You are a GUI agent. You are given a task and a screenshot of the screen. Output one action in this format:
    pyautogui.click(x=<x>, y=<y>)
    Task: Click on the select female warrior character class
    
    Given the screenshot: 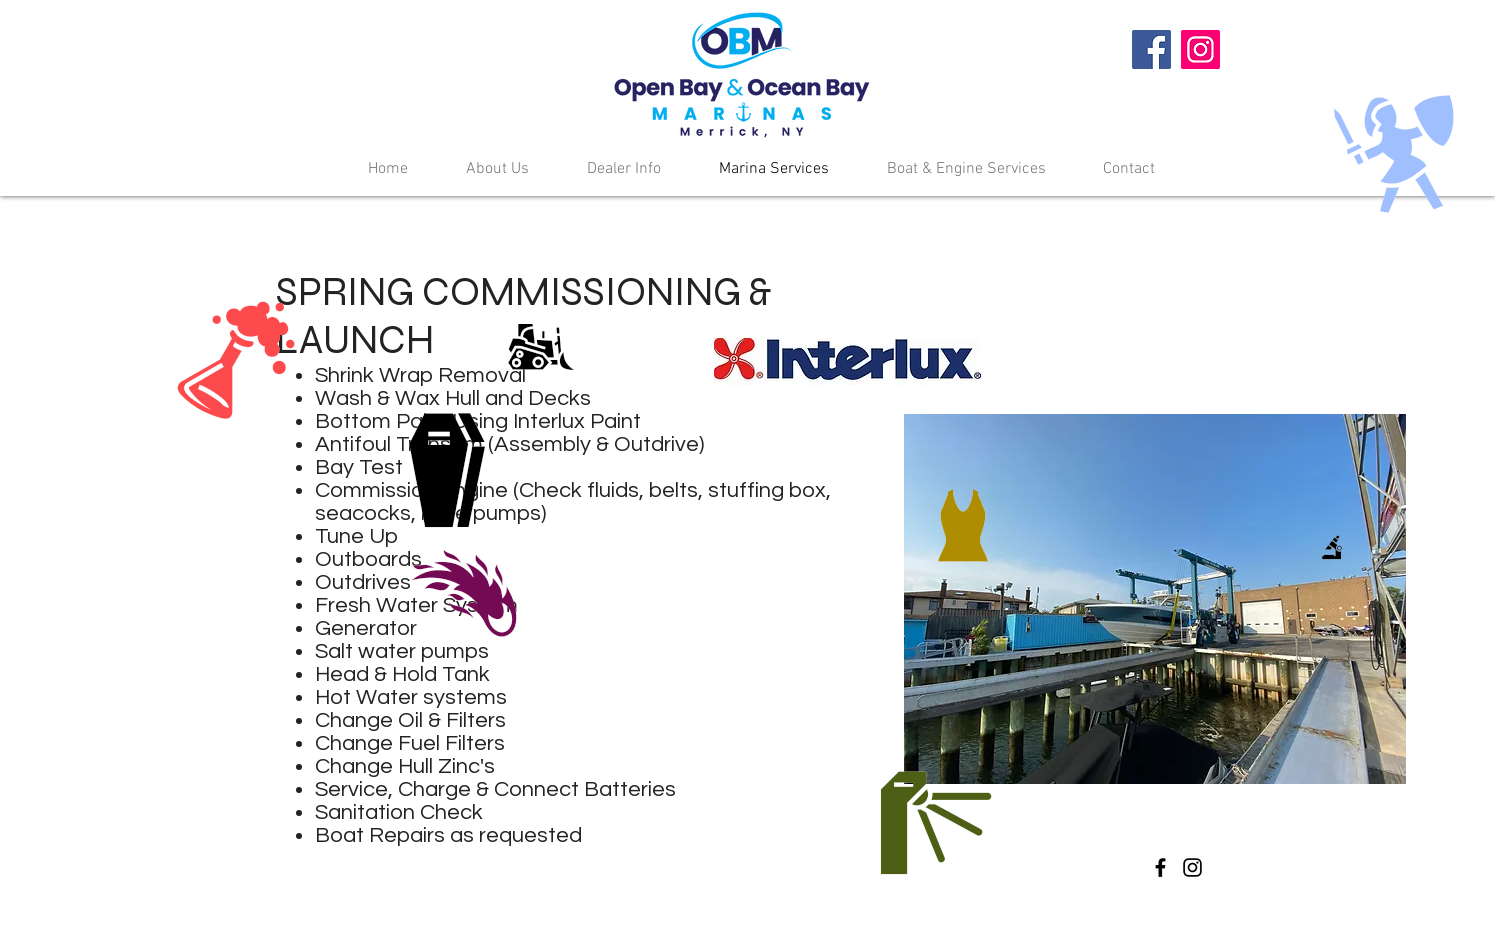 What is the action you would take?
    pyautogui.click(x=1395, y=151)
    